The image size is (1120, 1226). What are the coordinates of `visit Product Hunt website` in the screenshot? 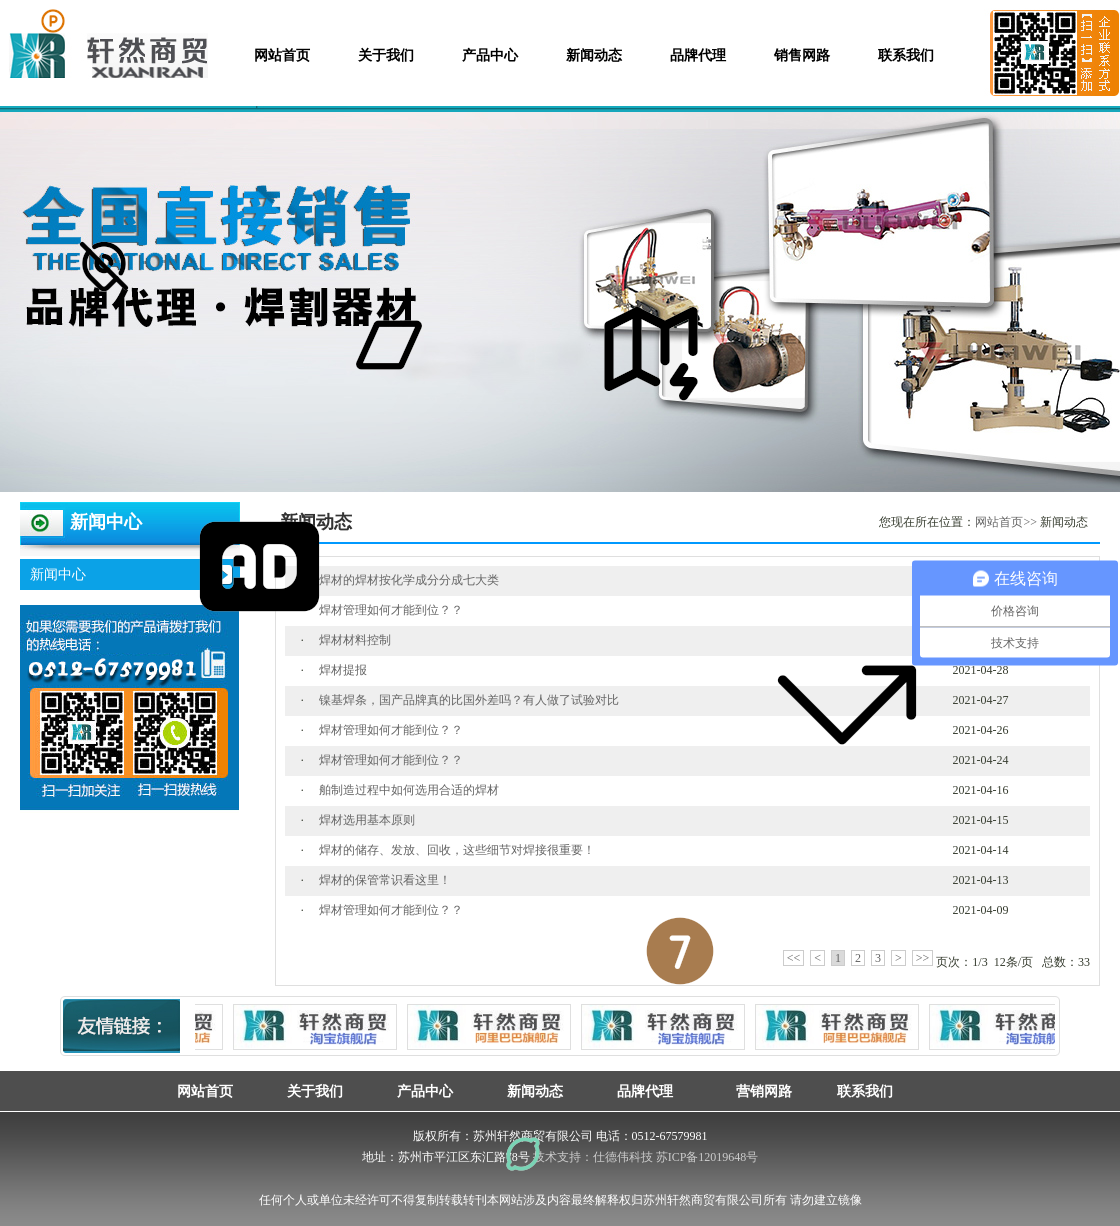 It's located at (53, 21).